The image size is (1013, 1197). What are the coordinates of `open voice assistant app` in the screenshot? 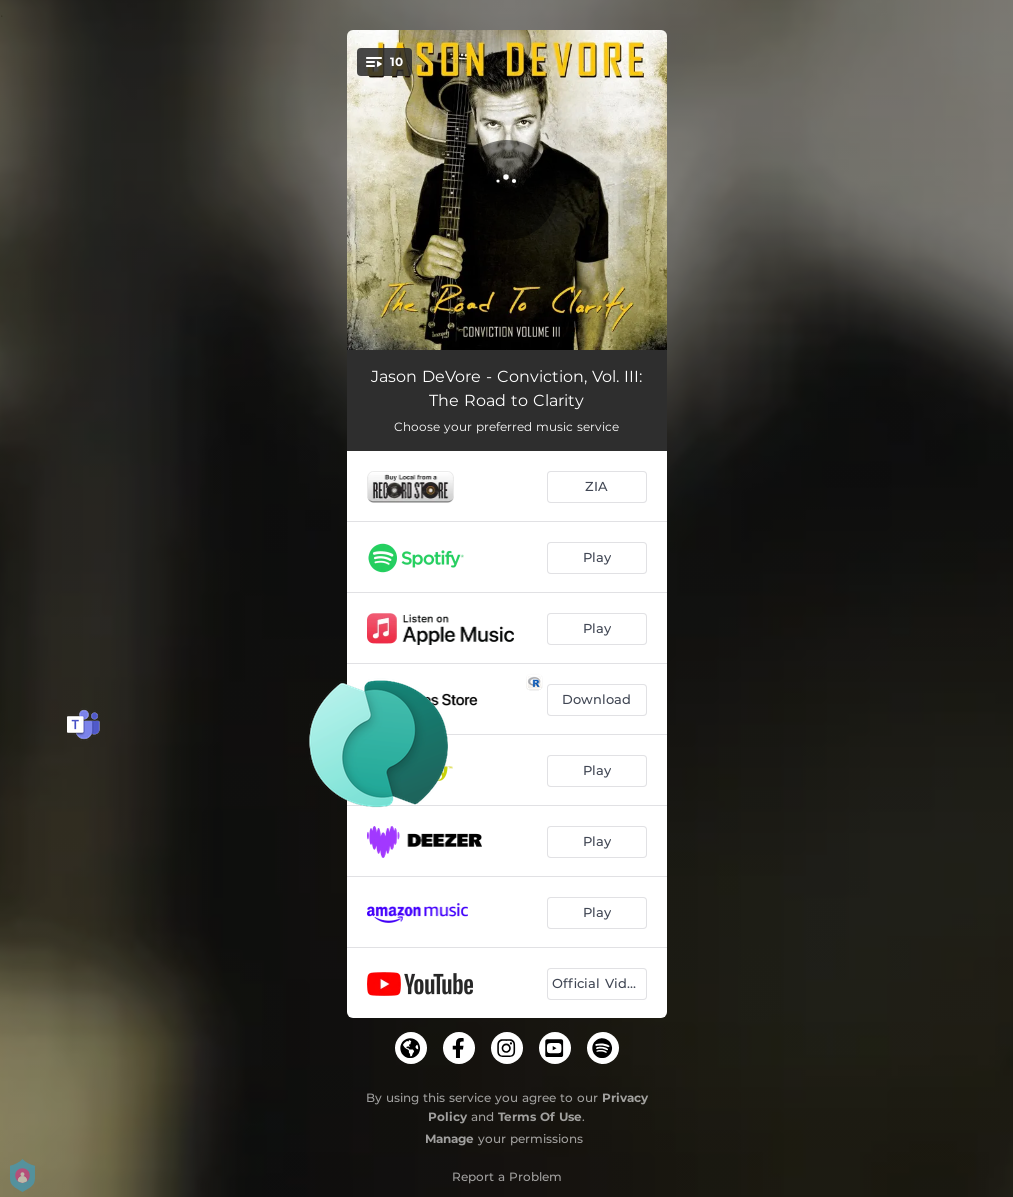 It's located at (378, 743).